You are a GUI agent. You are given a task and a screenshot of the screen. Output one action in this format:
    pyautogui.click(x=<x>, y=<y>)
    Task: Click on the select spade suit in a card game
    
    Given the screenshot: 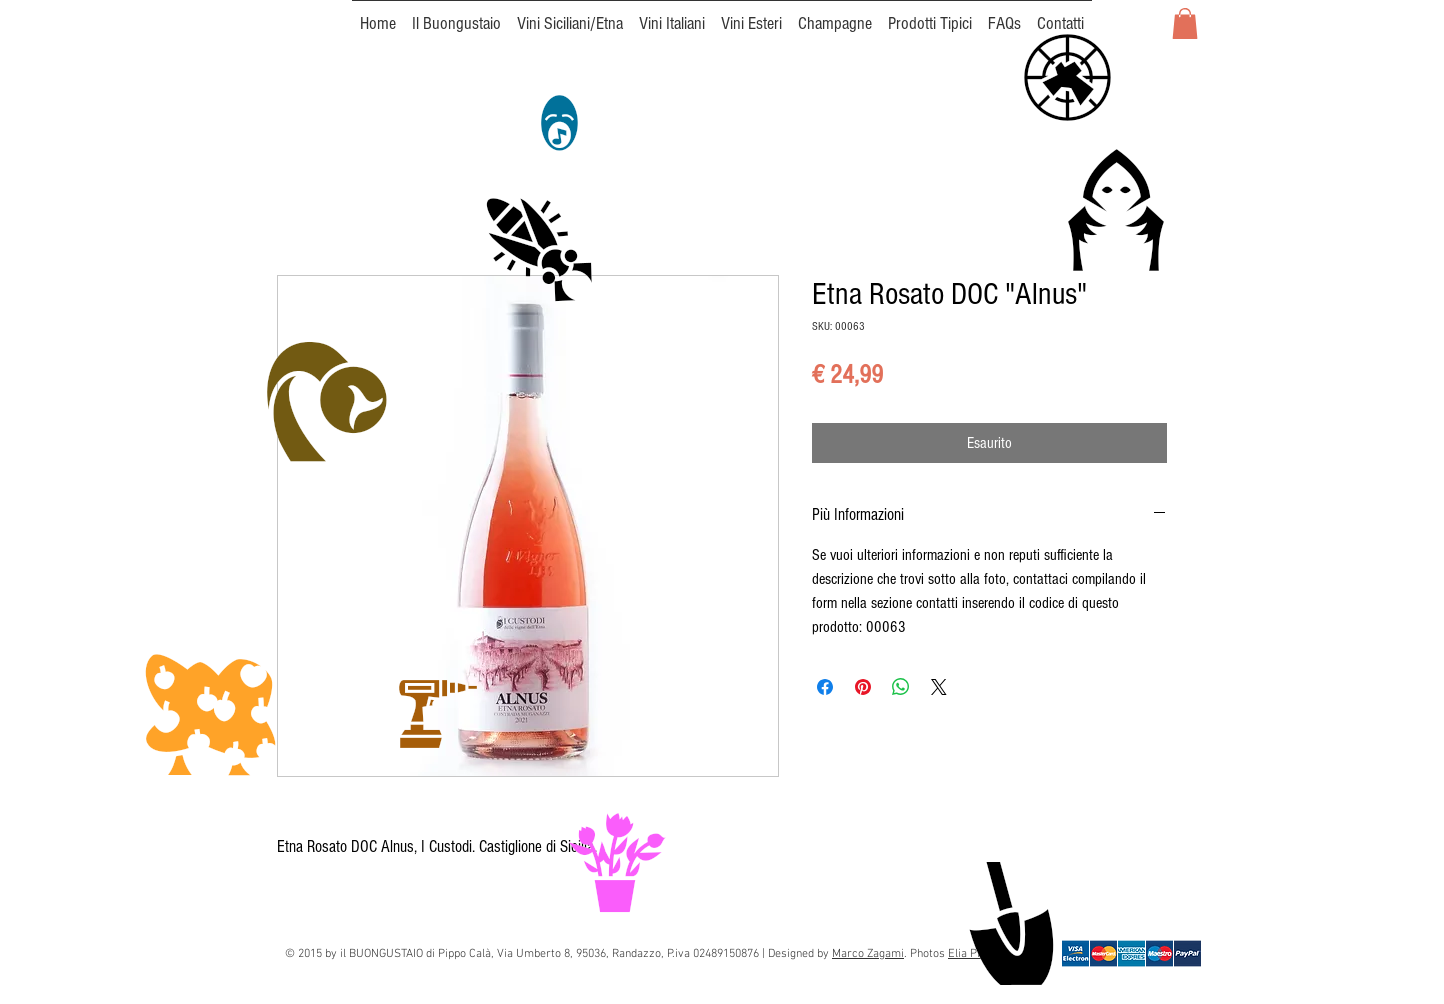 What is the action you would take?
    pyautogui.click(x=1007, y=923)
    